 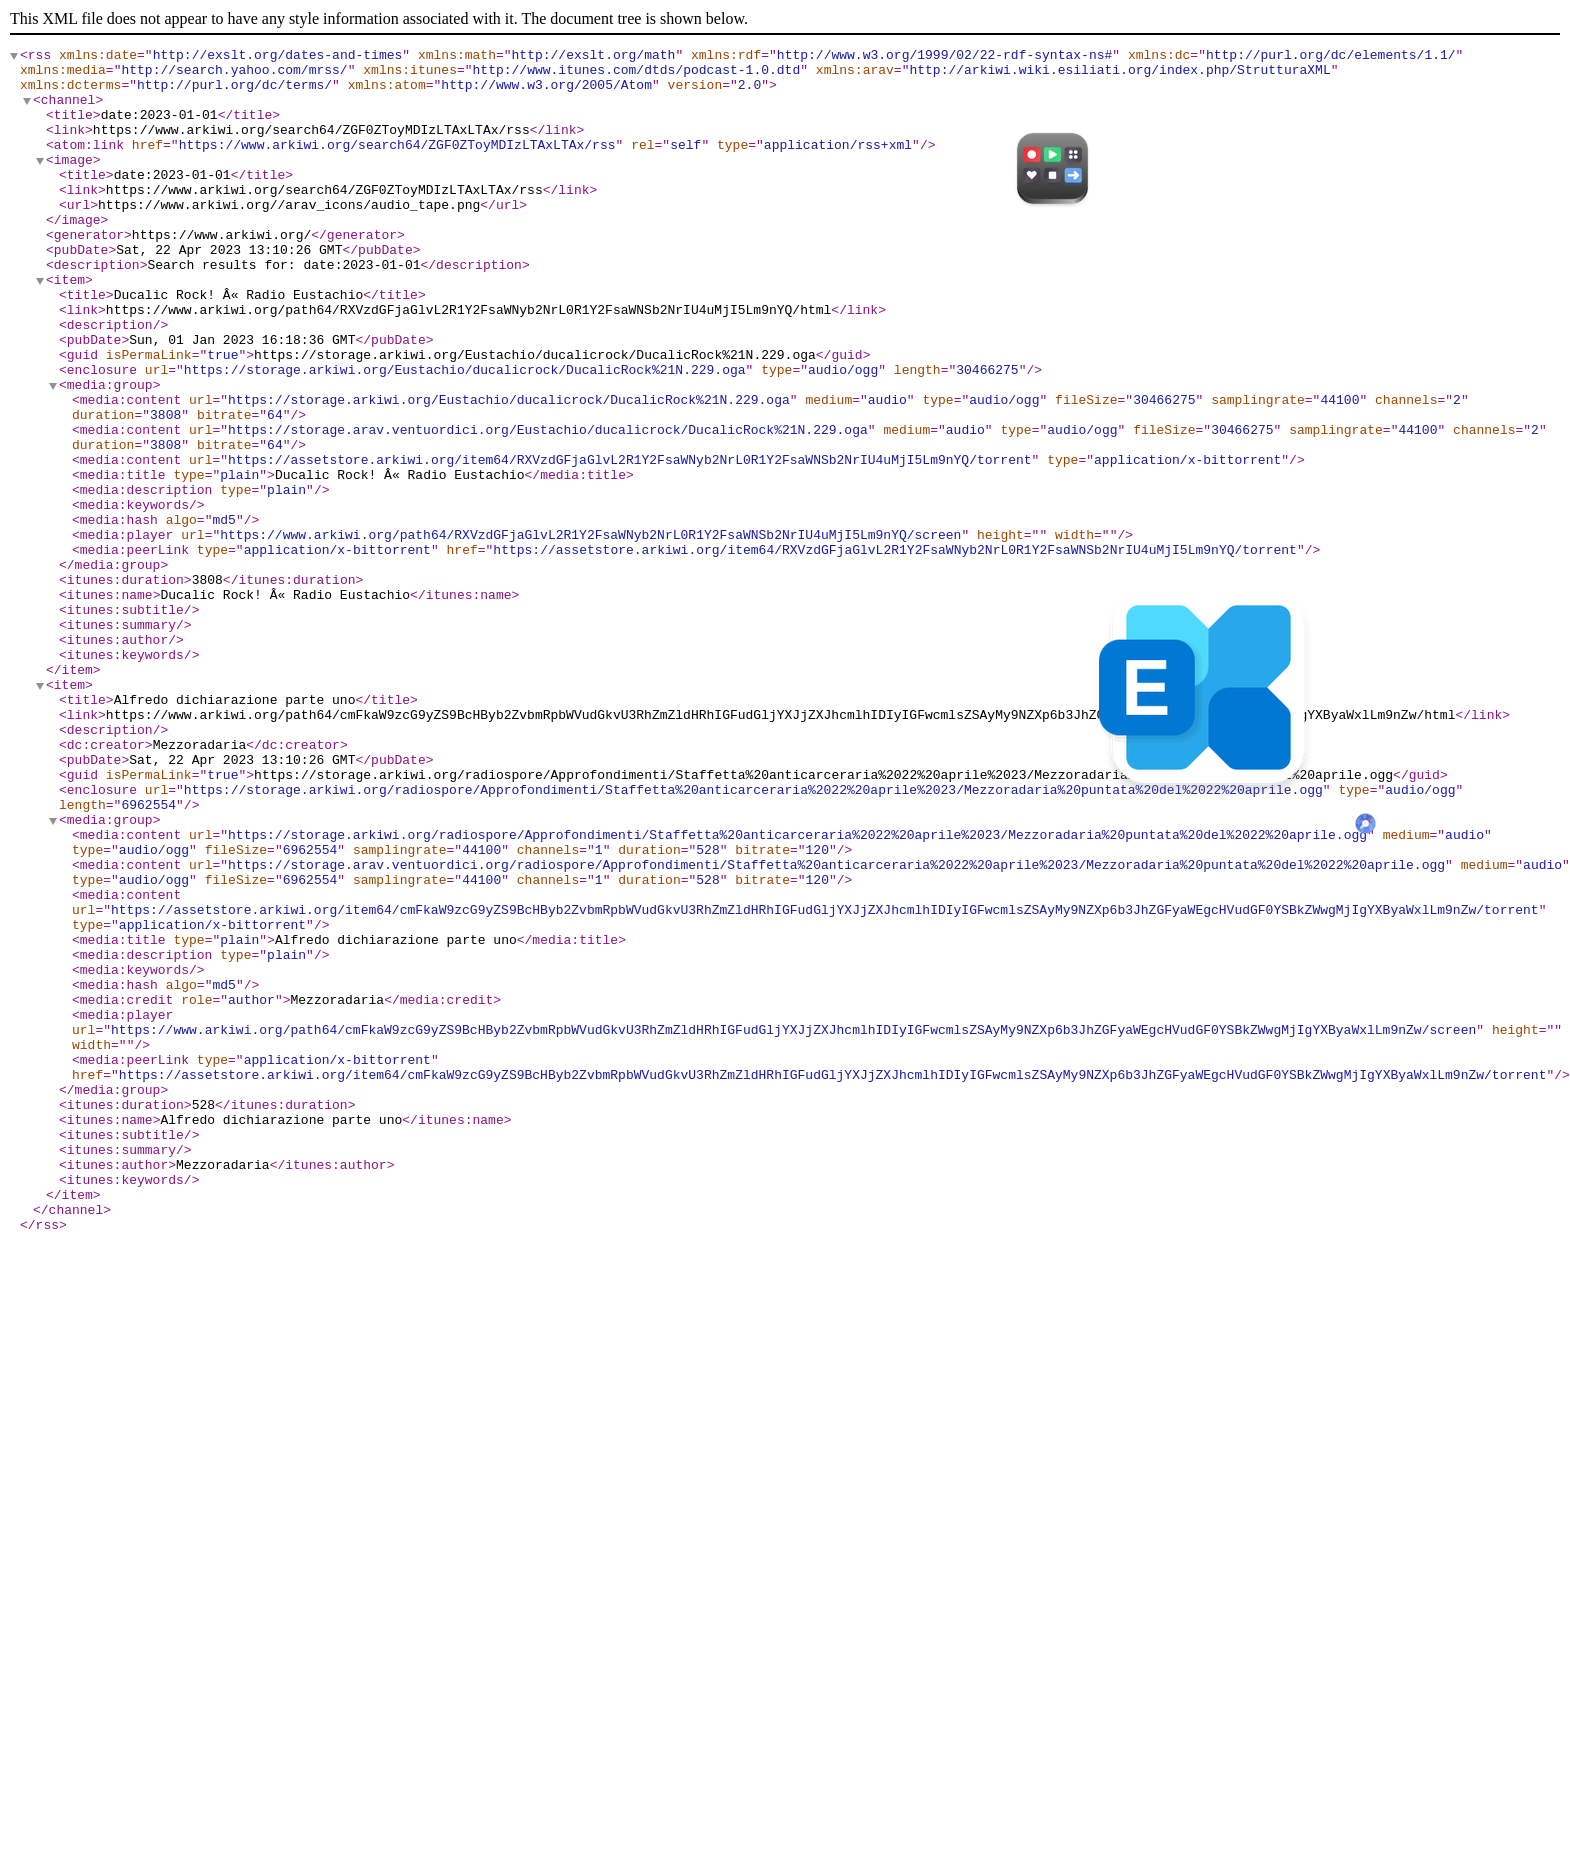 What do you see at coordinates (1365, 823) in the screenshot?
I see `open web browser application` at bounding box center [1365, 823].